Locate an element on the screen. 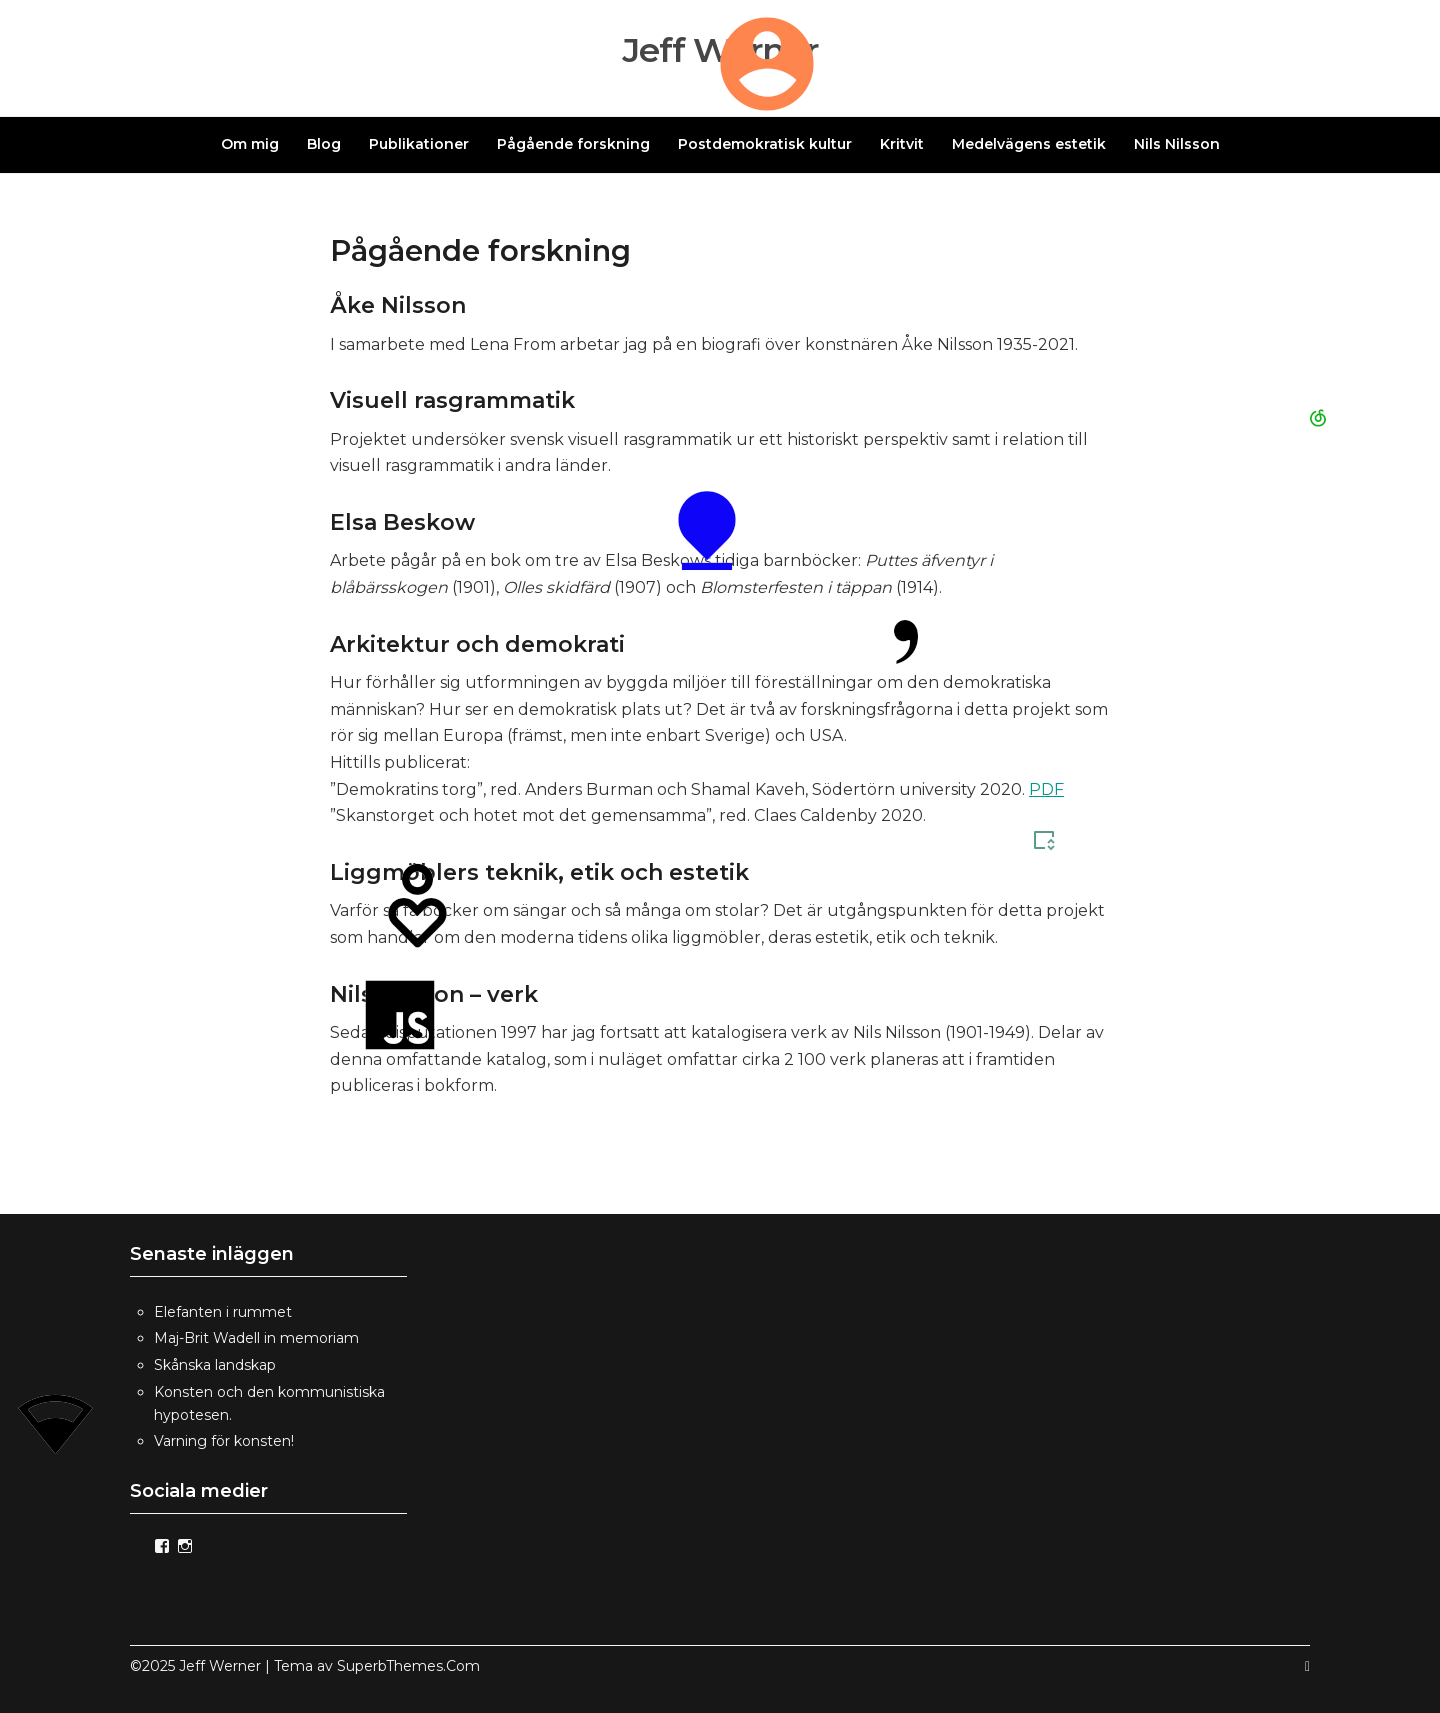  access your account or profile settings is located at coordinates (767, 64).